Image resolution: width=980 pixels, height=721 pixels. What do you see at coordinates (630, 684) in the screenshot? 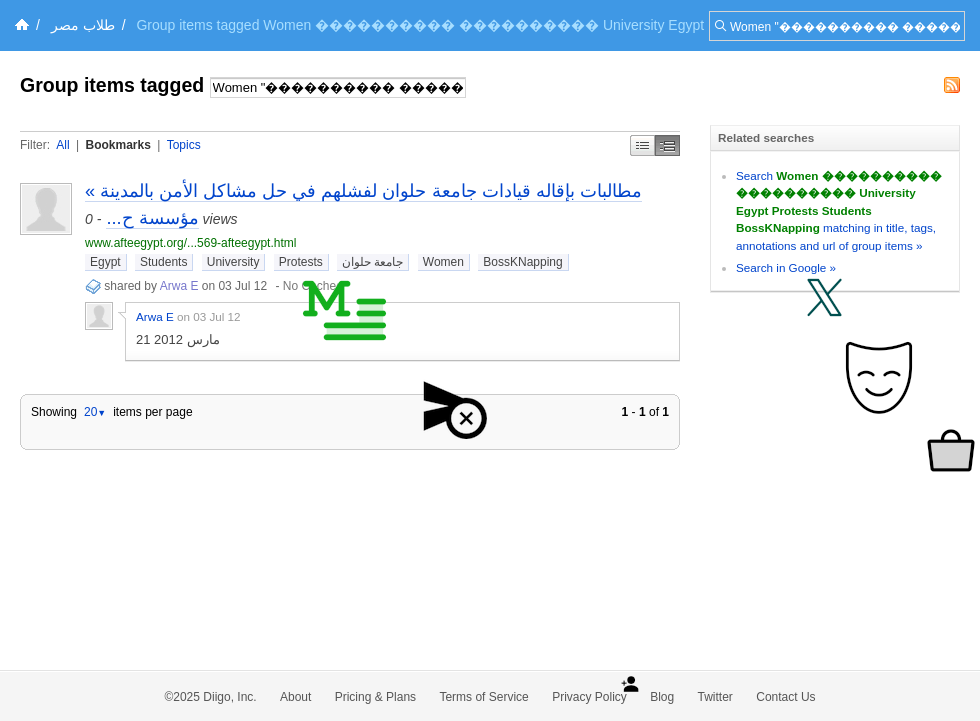
I see `add a new contact or friend` at bounding box center [630, 684].